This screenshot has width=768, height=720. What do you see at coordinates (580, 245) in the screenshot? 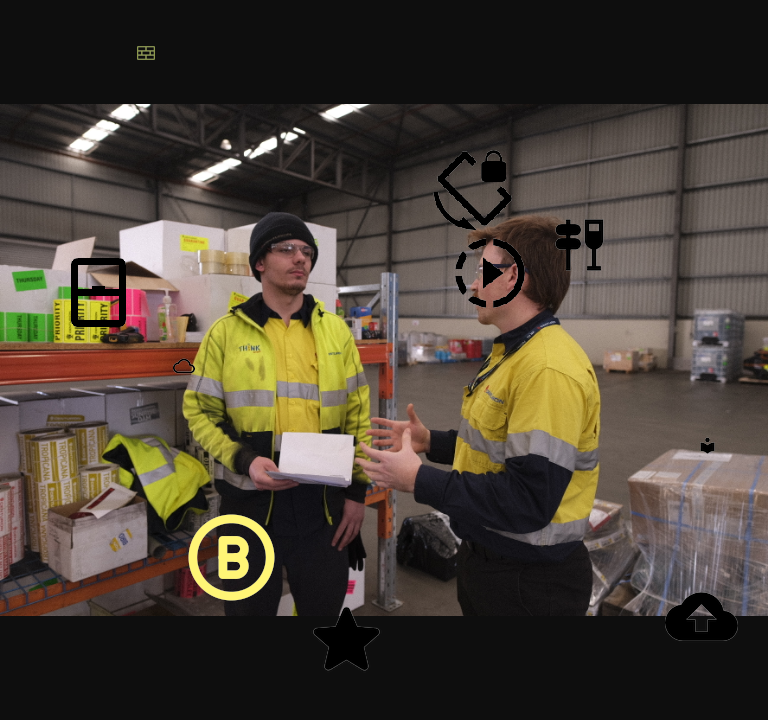
I see `browse tapas or small plates menu` at bounding box center [580, 245].